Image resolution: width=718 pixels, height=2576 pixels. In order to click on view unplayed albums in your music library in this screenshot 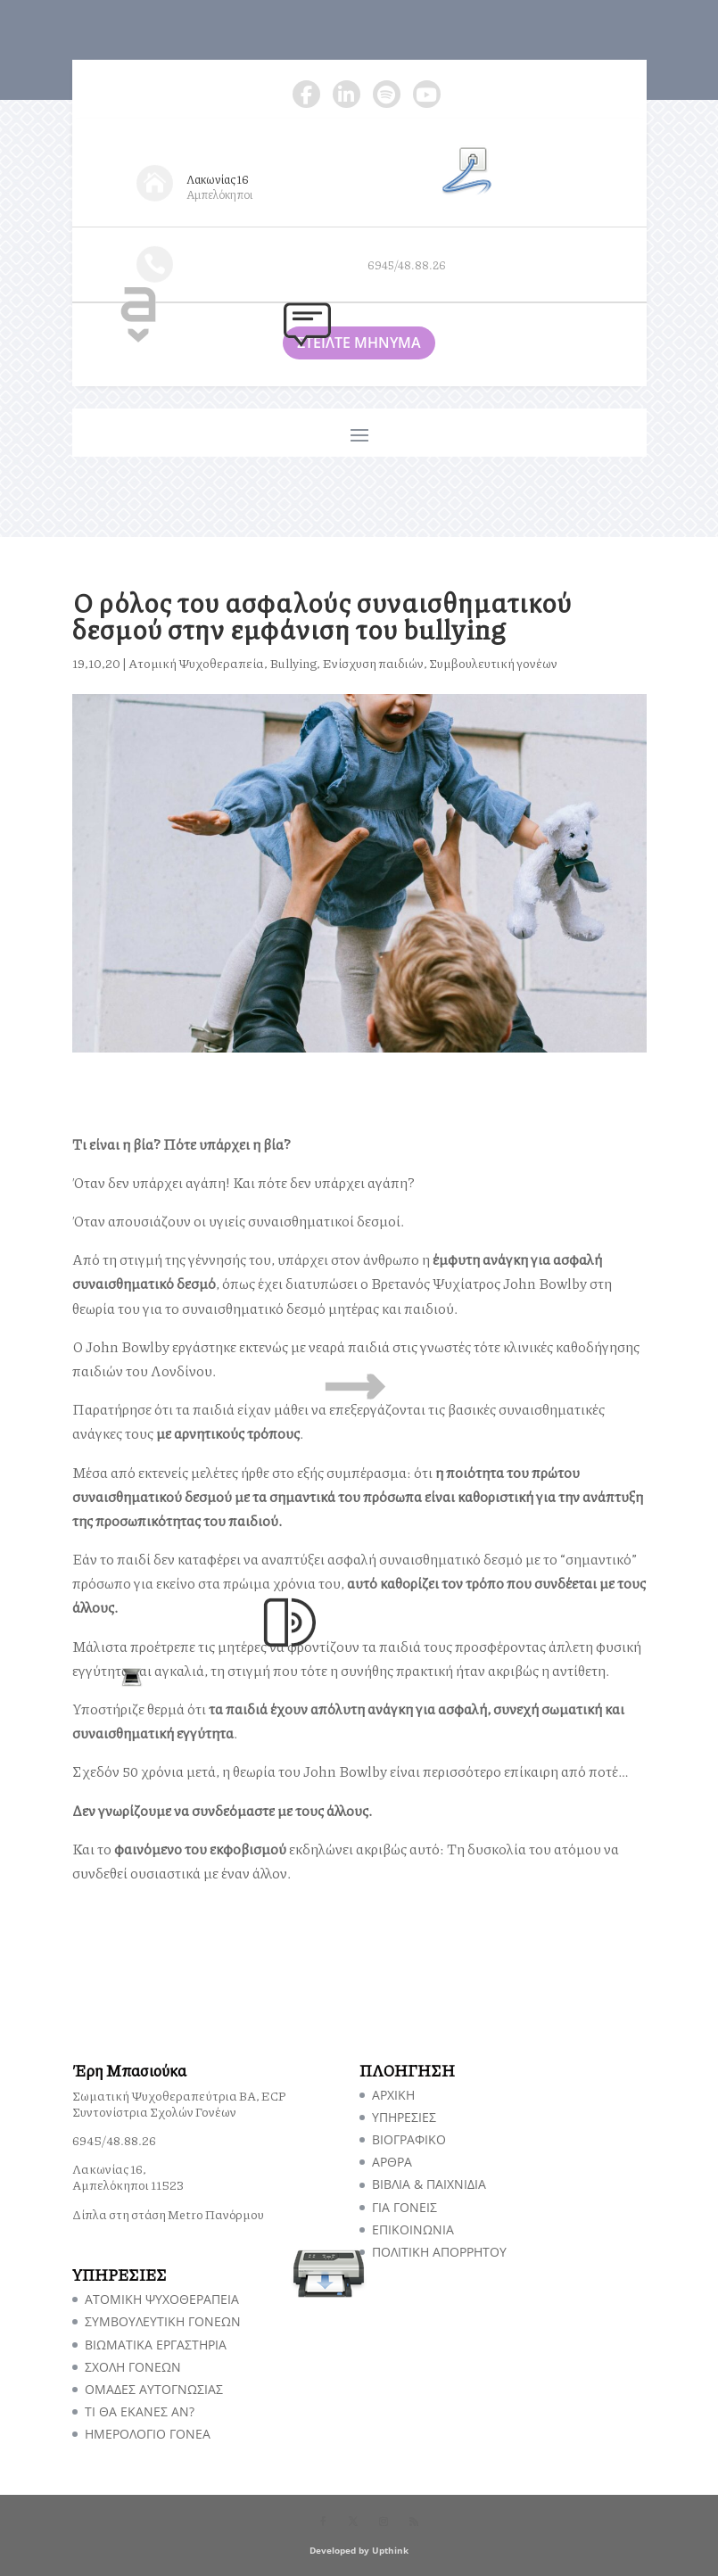, I will do `click(288, 1622)`.